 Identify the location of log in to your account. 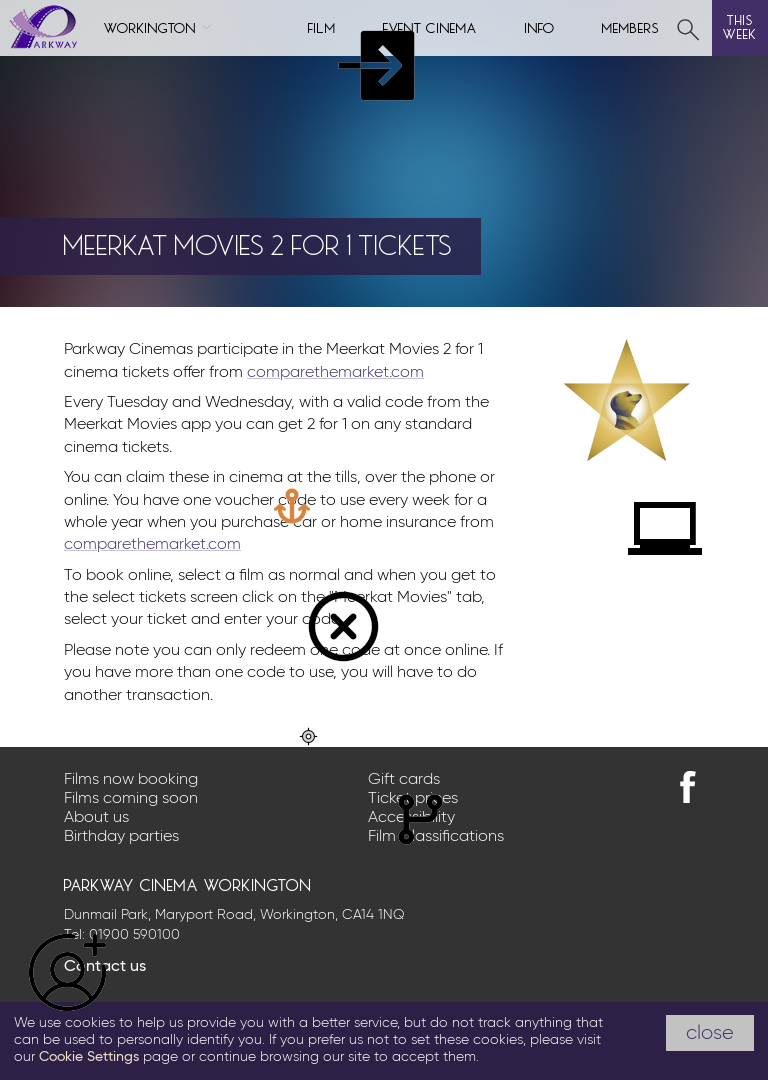
(376, 65).